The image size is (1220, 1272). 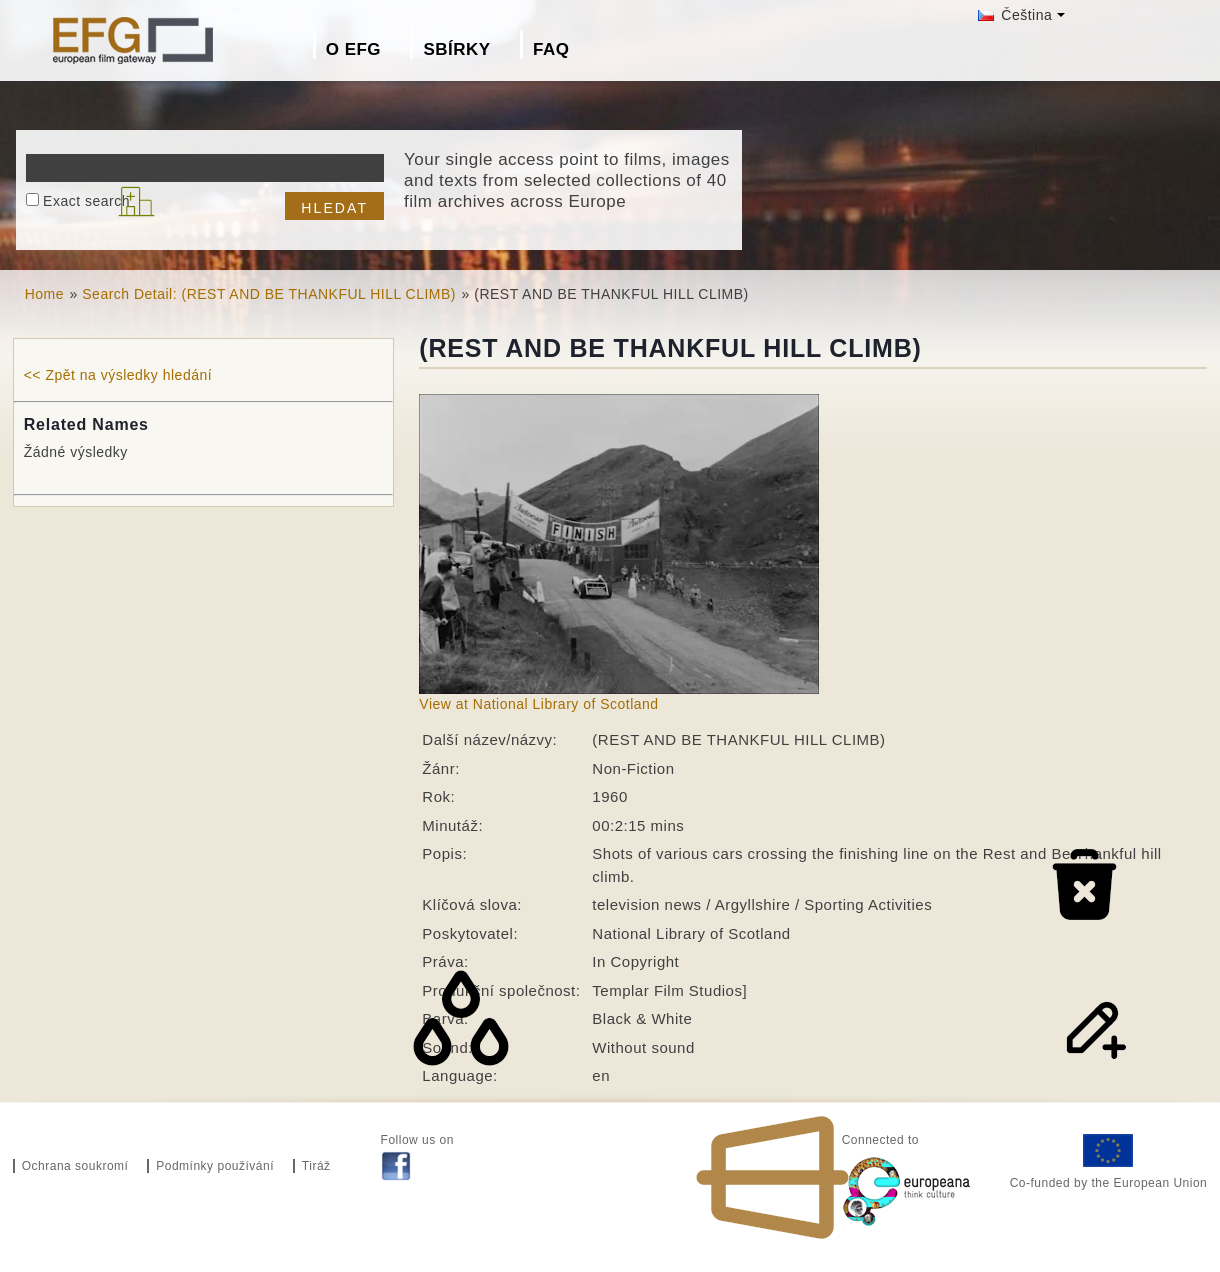 I want to click on adjust humidity settings, so click(x=461, y=1018).